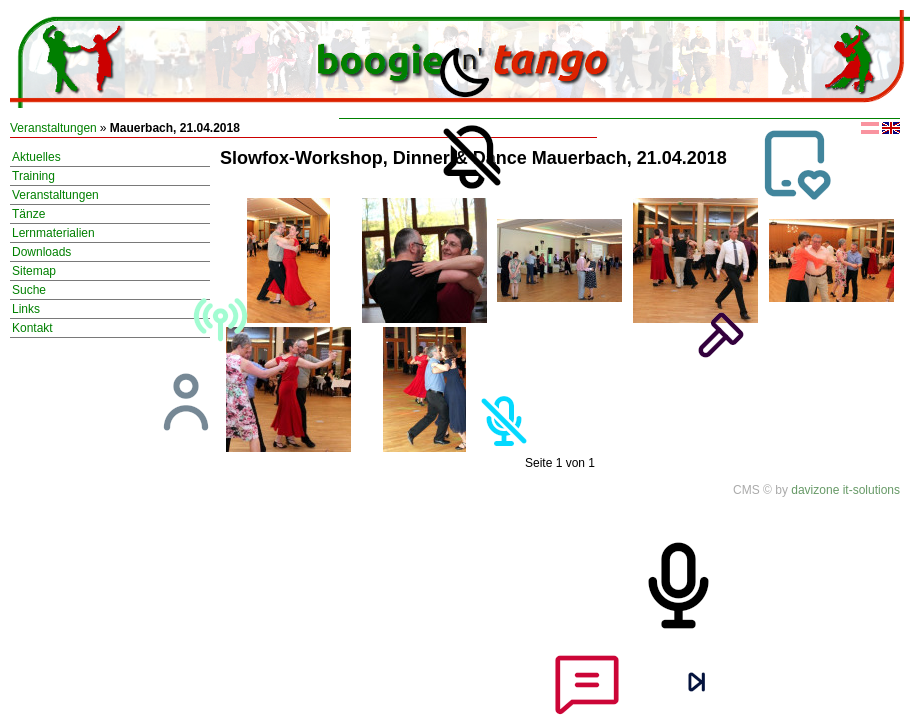 The width and height of the screenshot is (910, 720). I want to click on mute notifications, so click(472, 157).